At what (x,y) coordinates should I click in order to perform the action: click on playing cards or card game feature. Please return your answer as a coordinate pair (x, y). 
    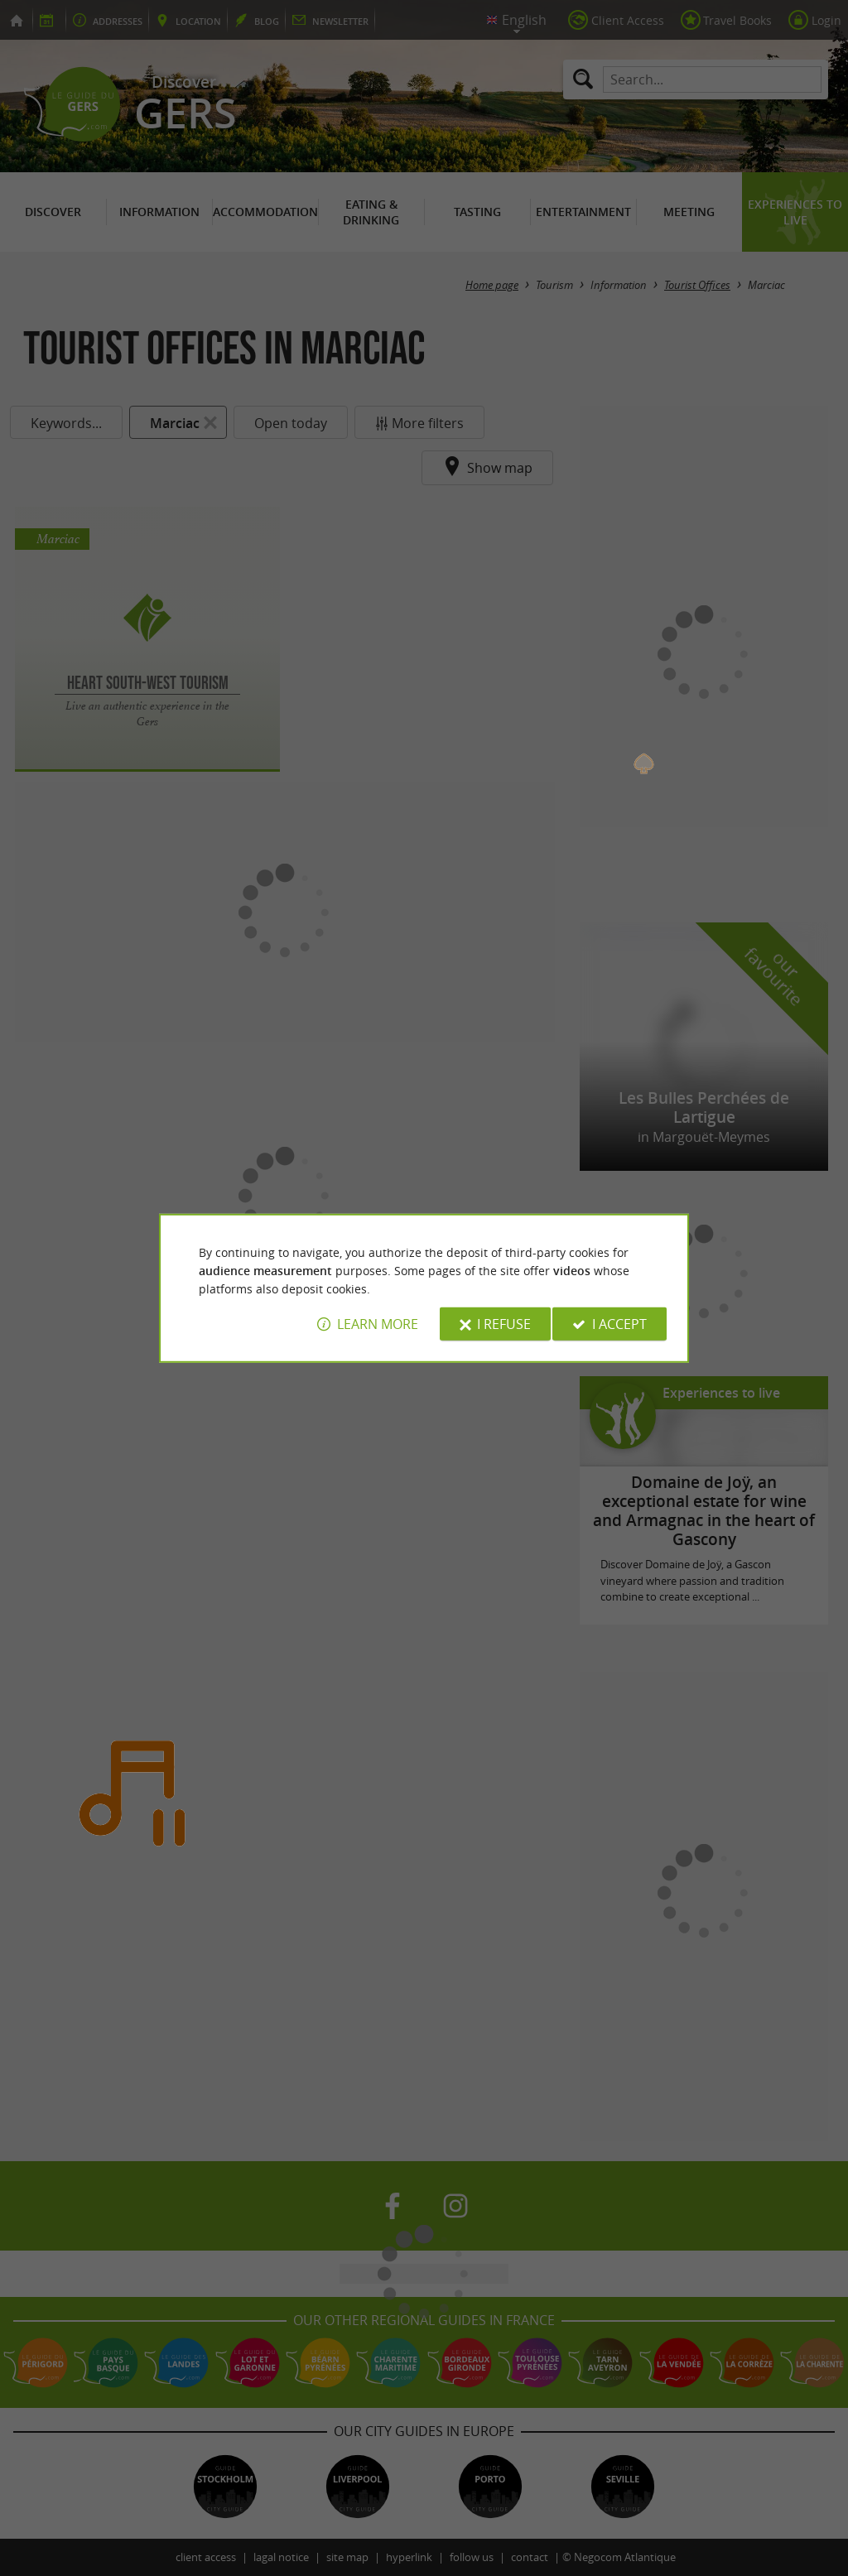
    Looking at the image, I should click on (643, 763).